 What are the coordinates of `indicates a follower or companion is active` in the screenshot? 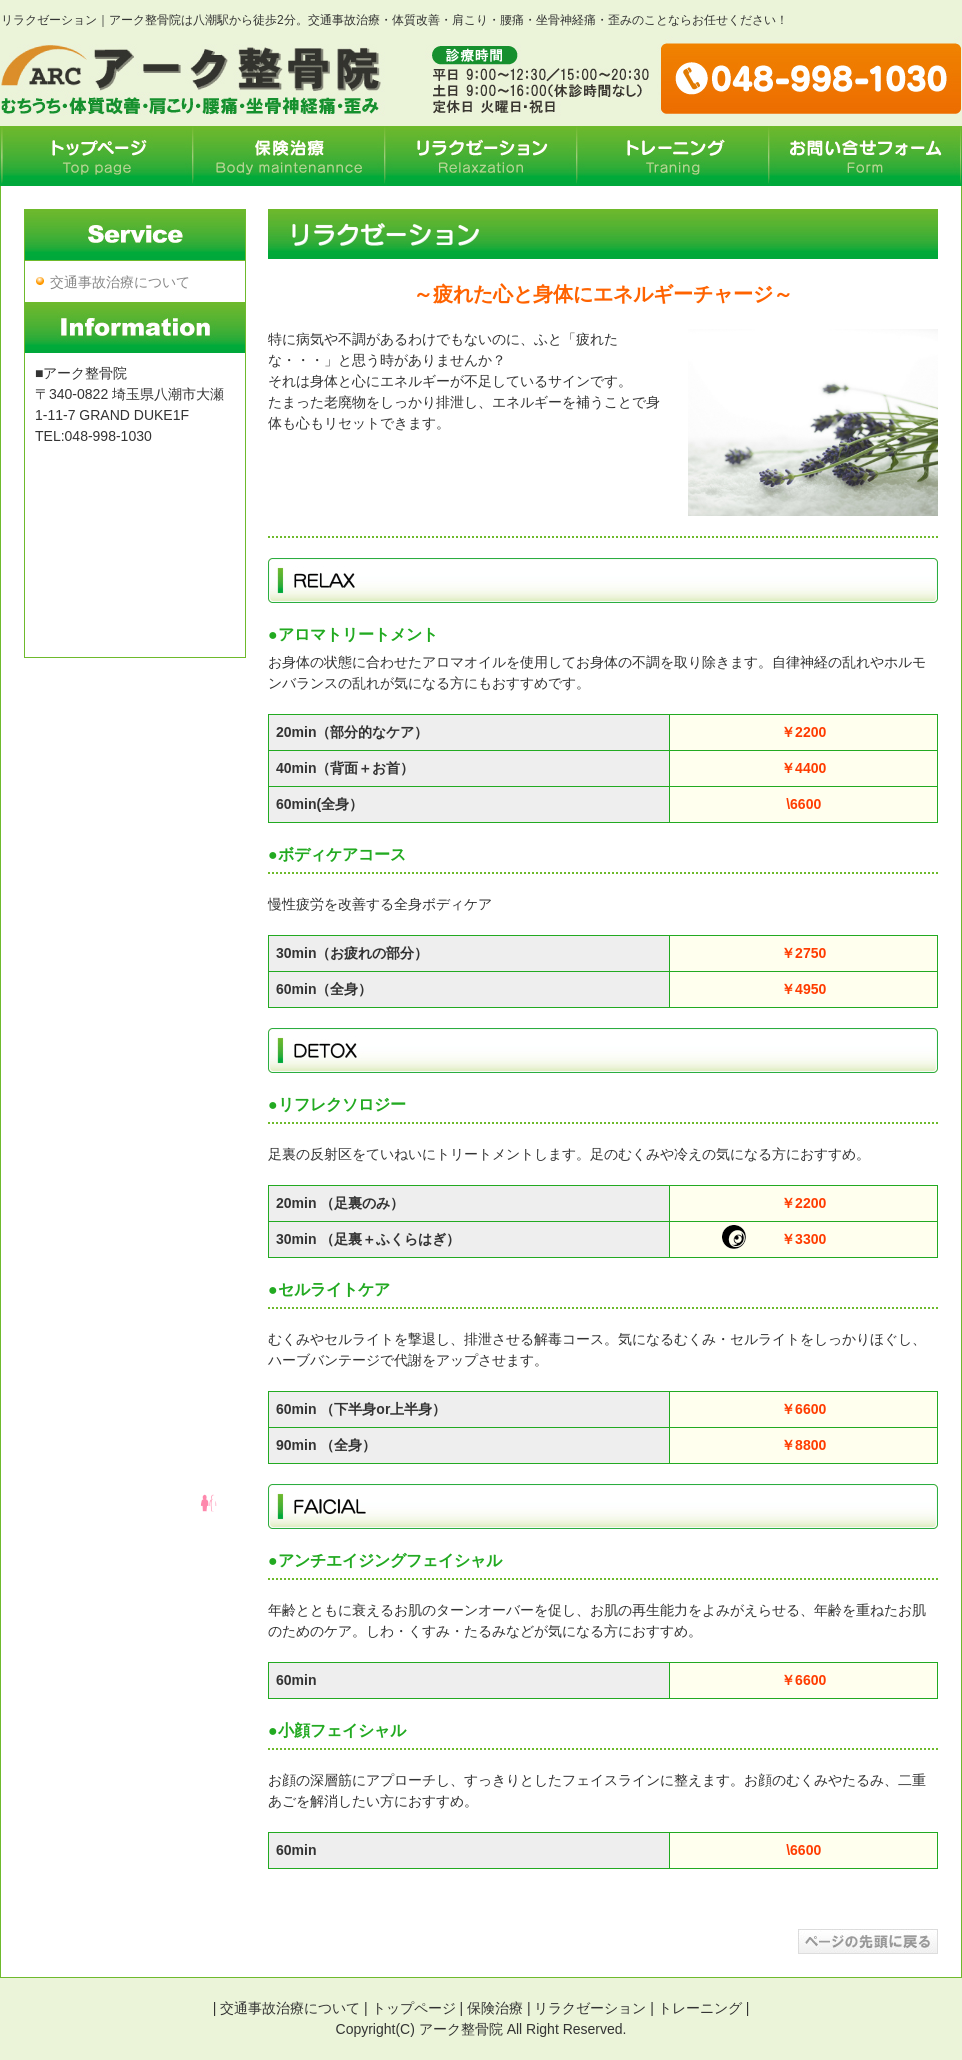 It's located at (209, 1503).